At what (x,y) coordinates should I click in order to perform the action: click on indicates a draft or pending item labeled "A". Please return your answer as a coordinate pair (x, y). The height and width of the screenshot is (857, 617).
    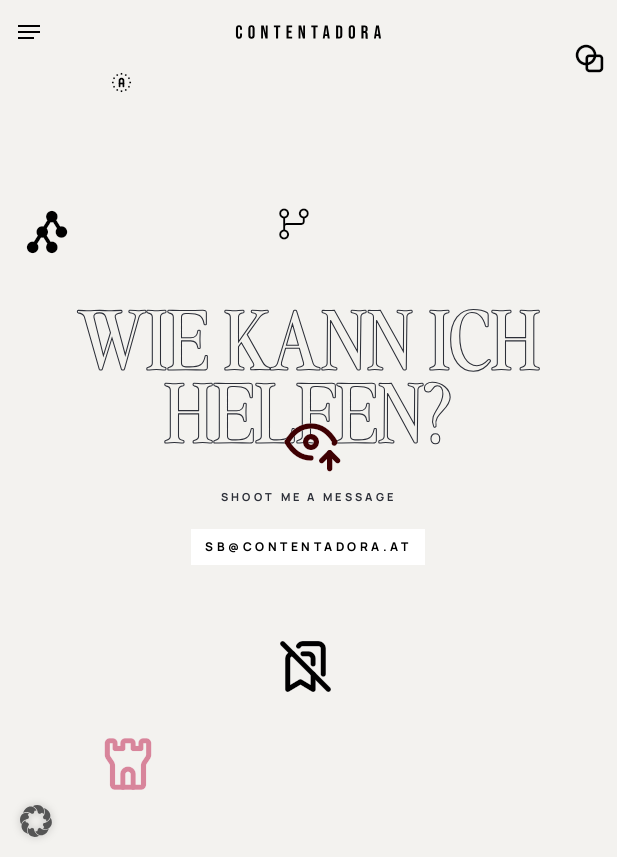
    Looking at the image, I should click on (121, 82).